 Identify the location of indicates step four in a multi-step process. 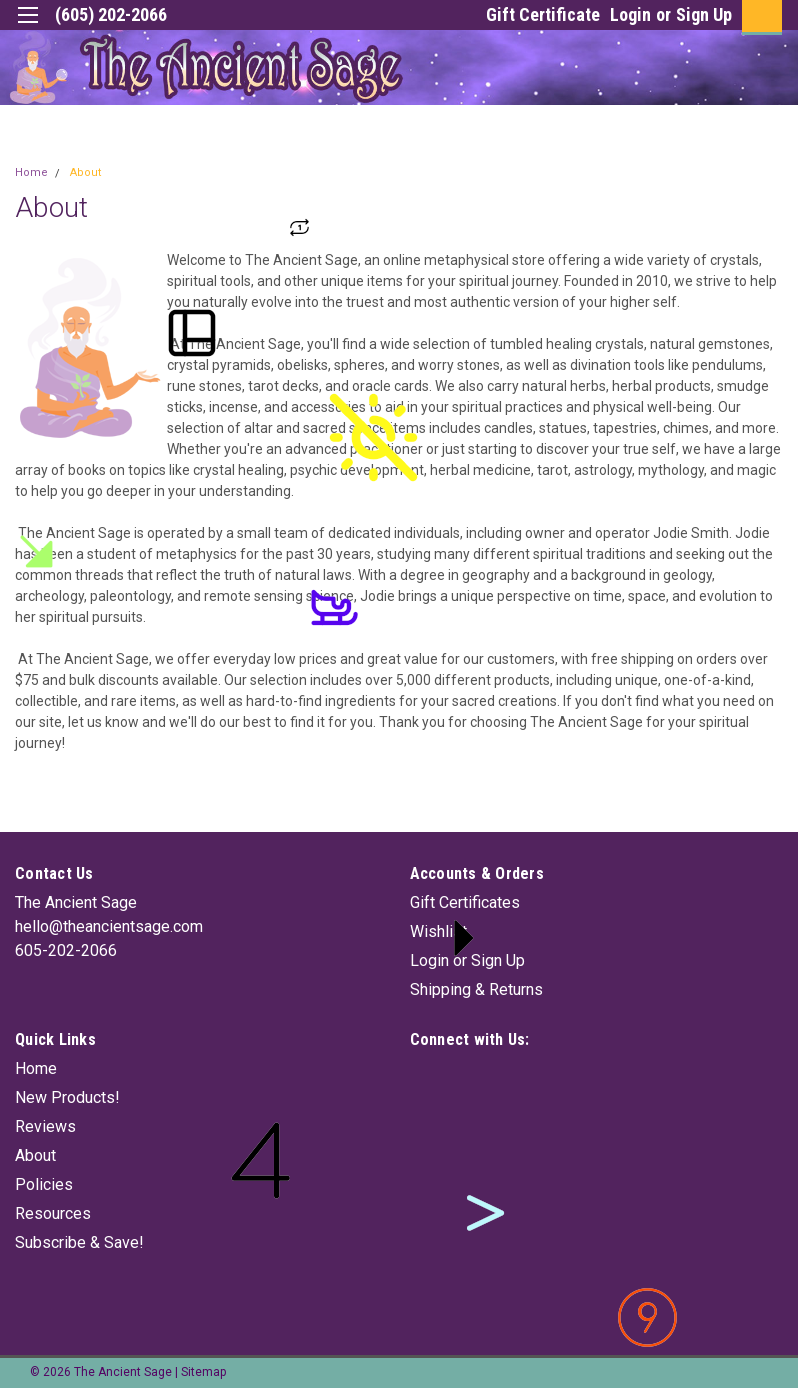
(262, 1160).